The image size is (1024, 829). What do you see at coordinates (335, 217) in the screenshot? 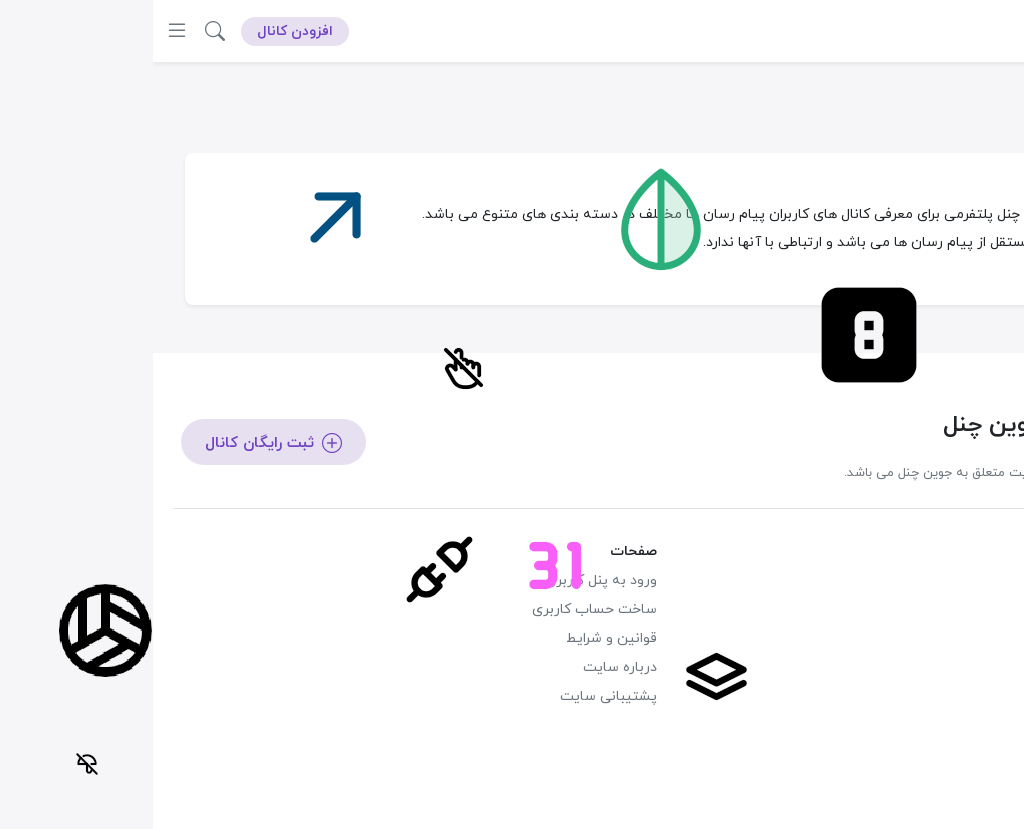
I see `open link in new tab or window` at bounding box center [335, 217].